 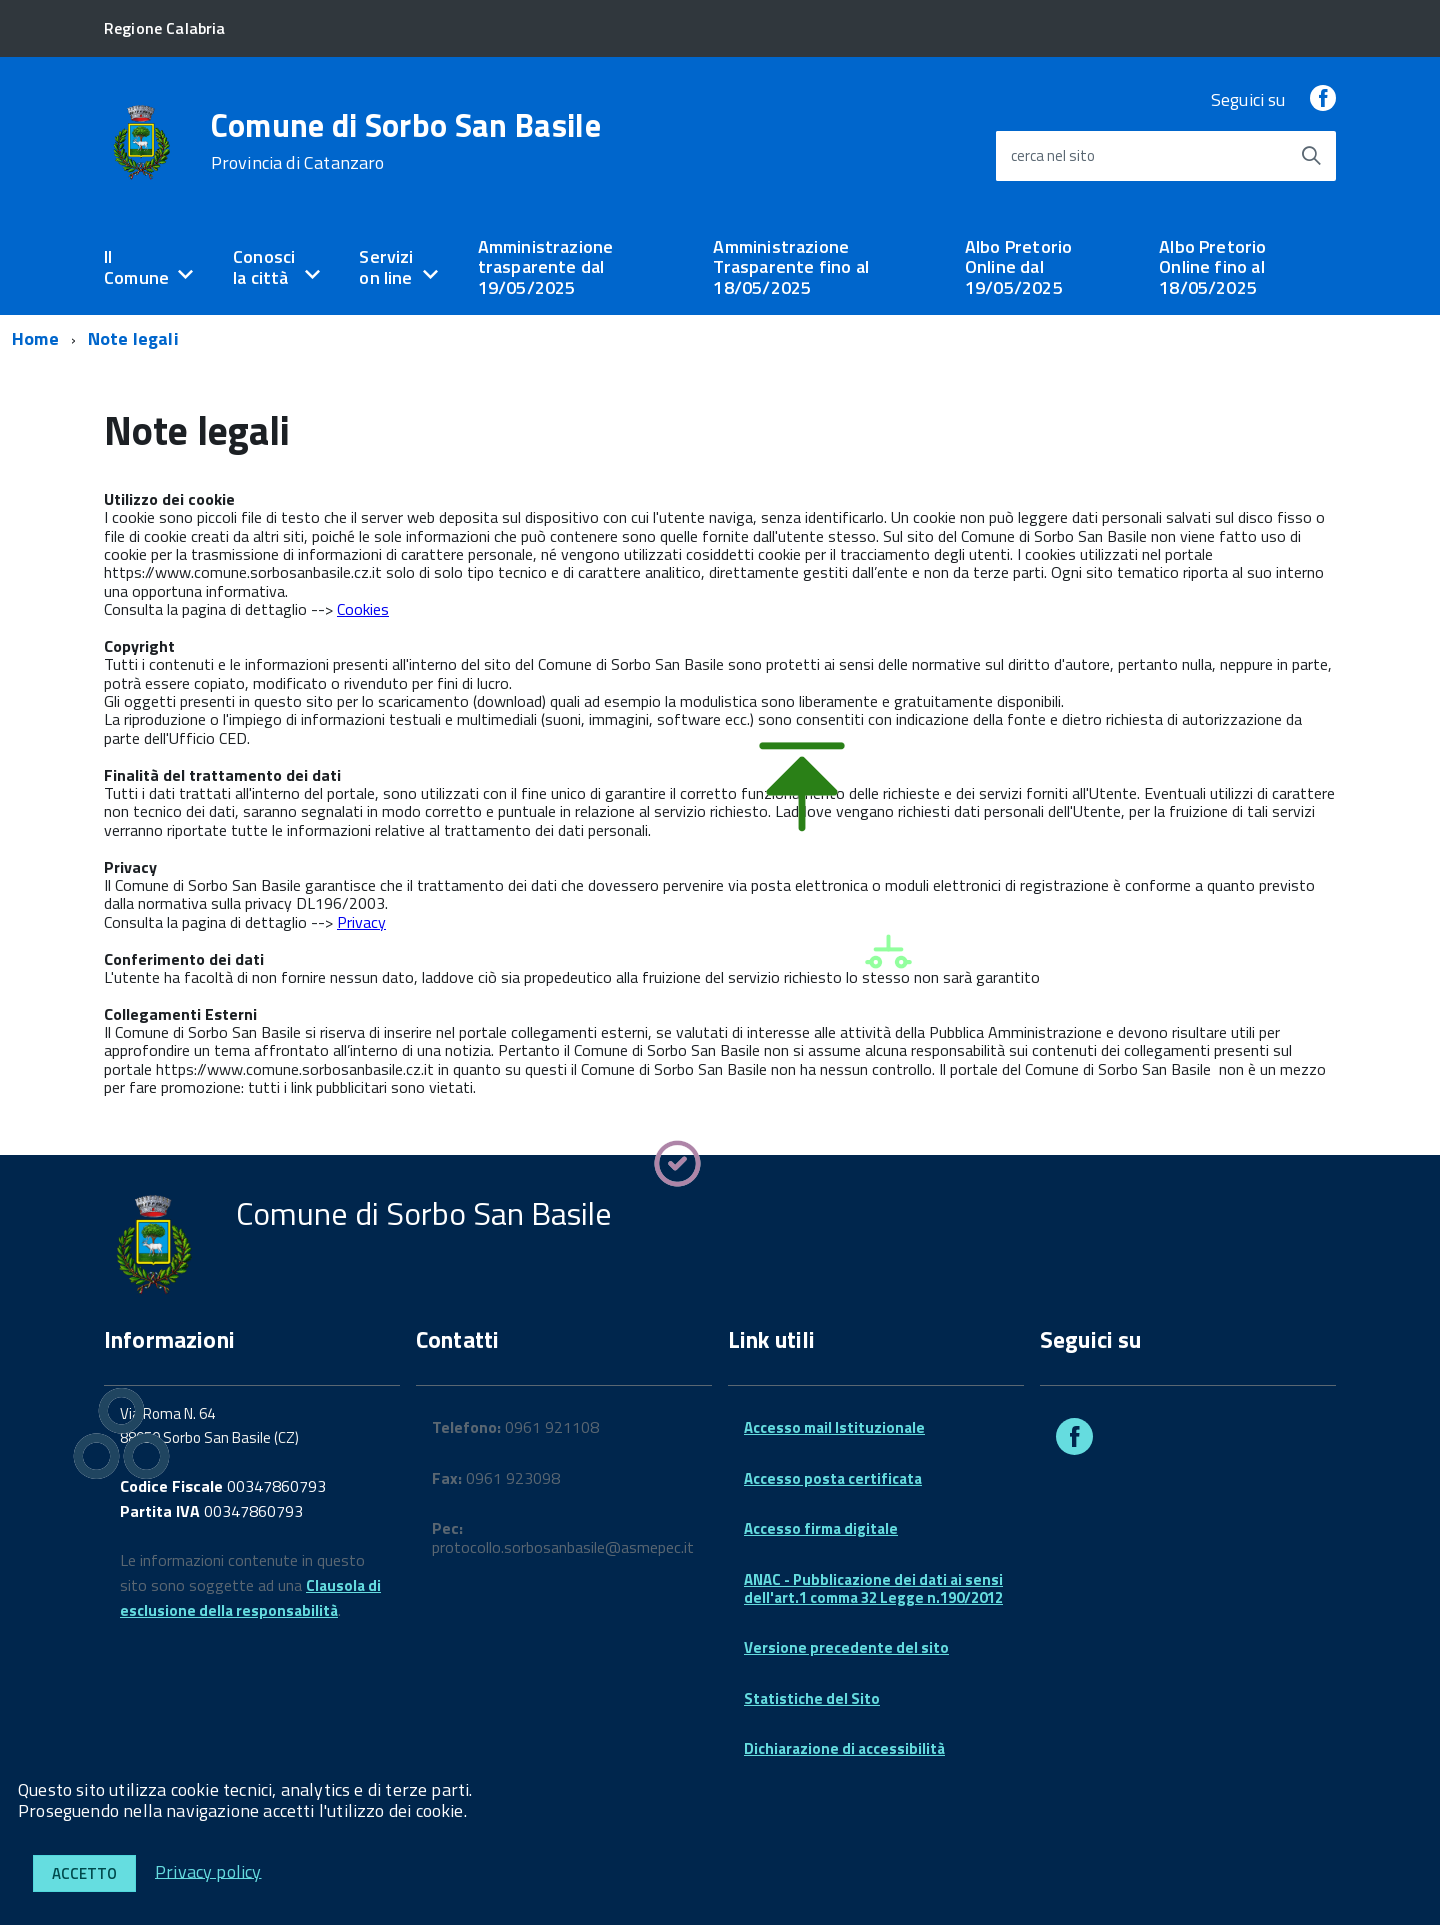 What do you see at coordinates (802, 785) in the screenshot?
I see `upload a file or document` at bounding box center [802, 785].